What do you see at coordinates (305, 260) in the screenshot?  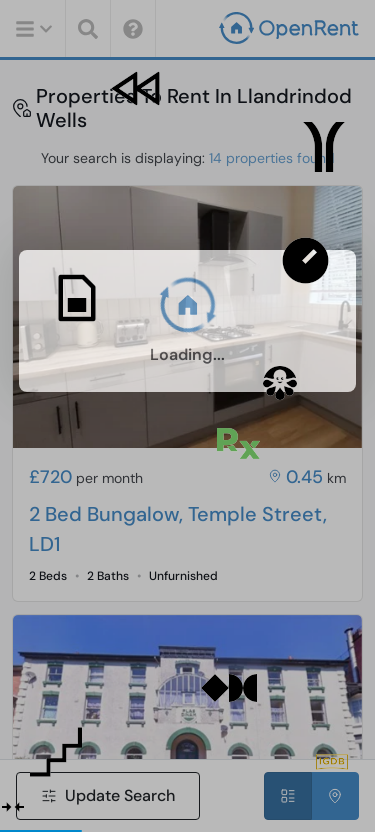 I see `start or set a timer` at bounding box center [305, 260].